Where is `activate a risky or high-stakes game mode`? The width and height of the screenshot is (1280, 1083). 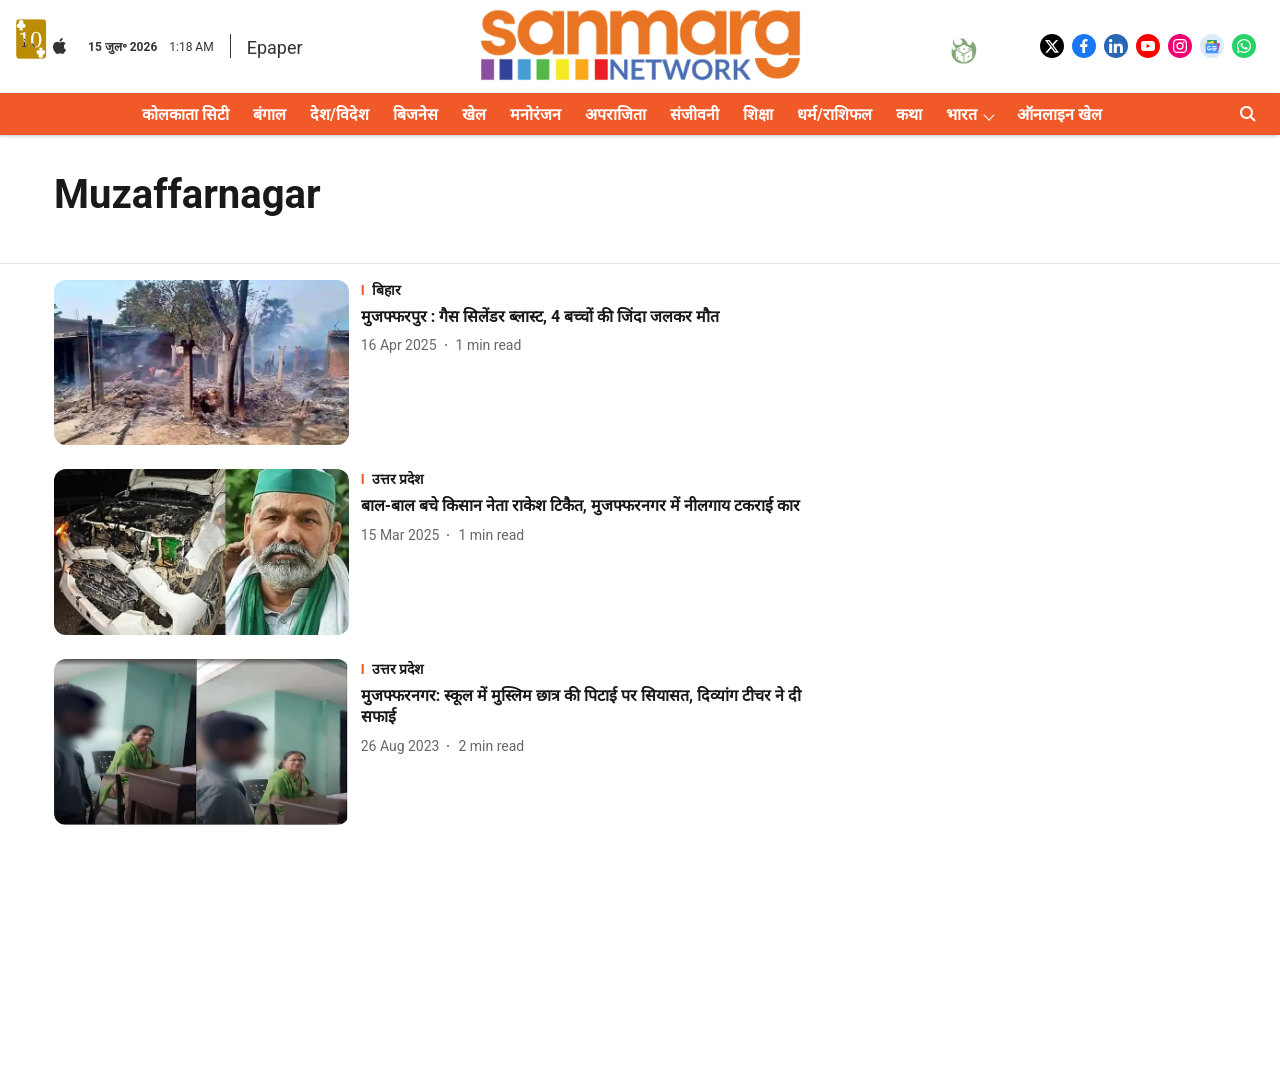
activate a risky or high-stakes game mode is located at coordinates (964, 51).